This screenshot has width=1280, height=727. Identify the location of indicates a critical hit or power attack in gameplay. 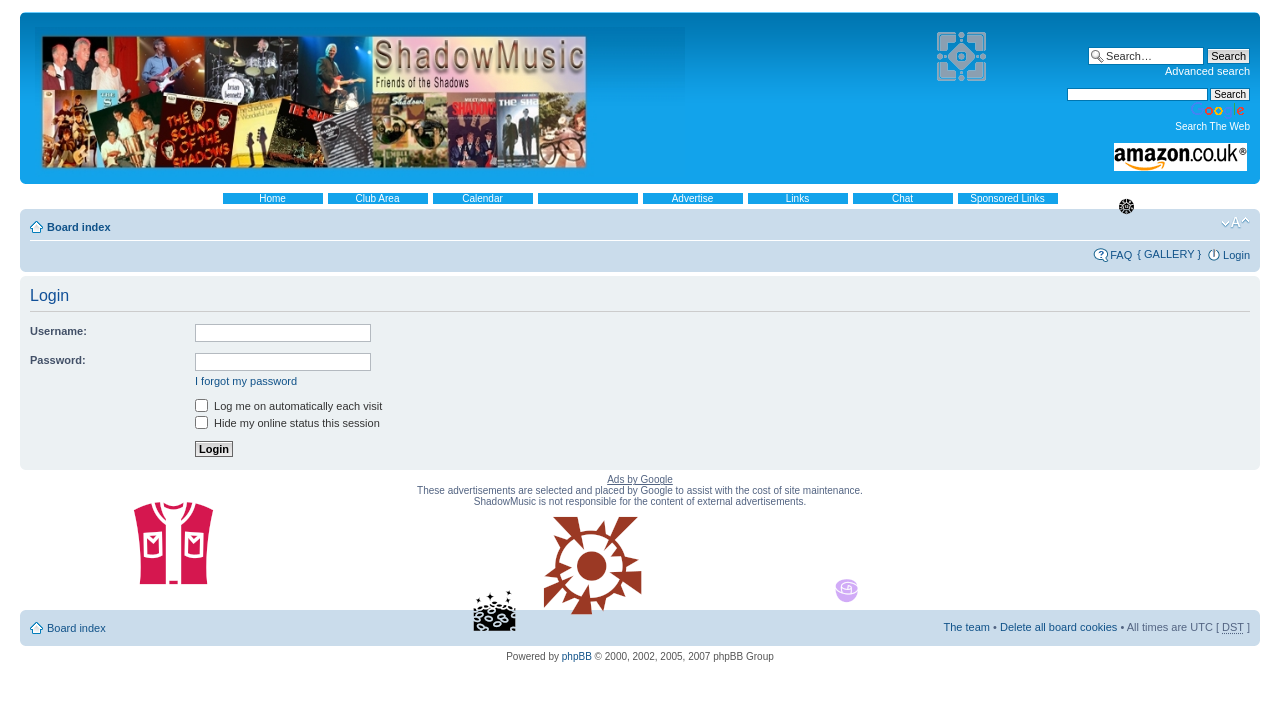
(592, 565).